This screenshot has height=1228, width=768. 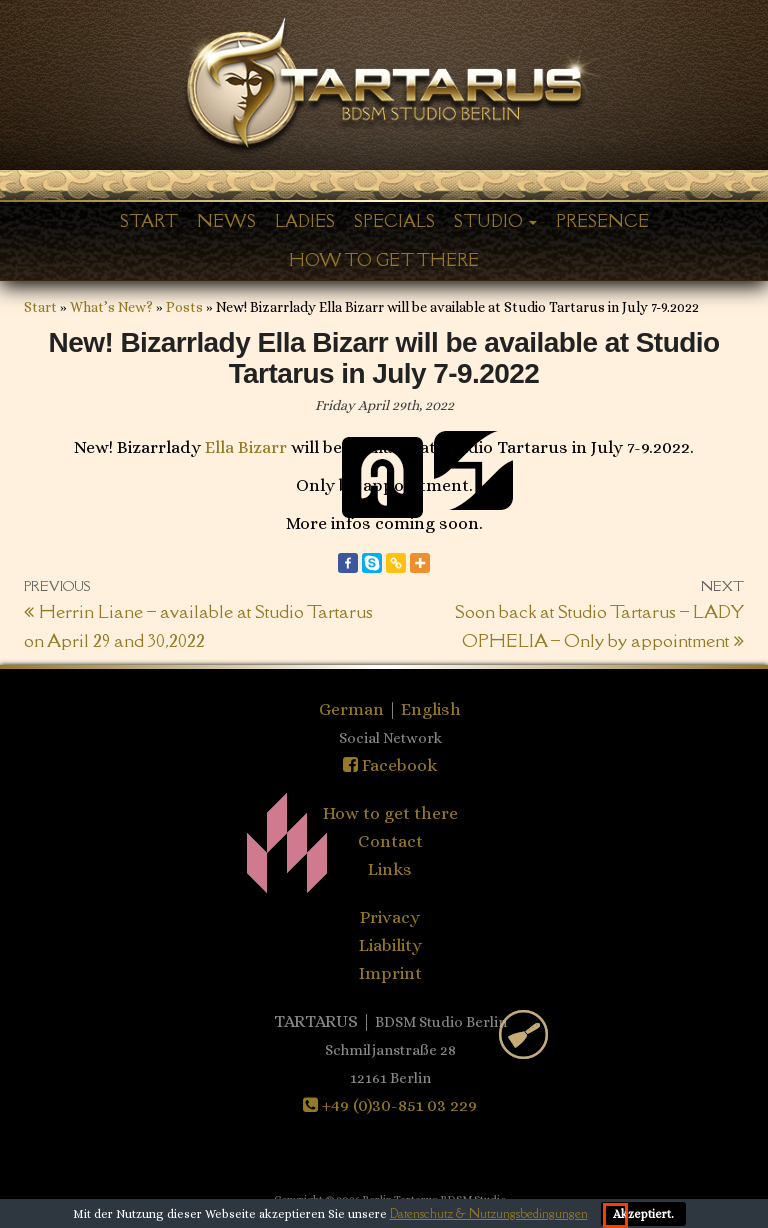 I want to click on open CodeSandbox development environment, so click(x=615, y=1215).